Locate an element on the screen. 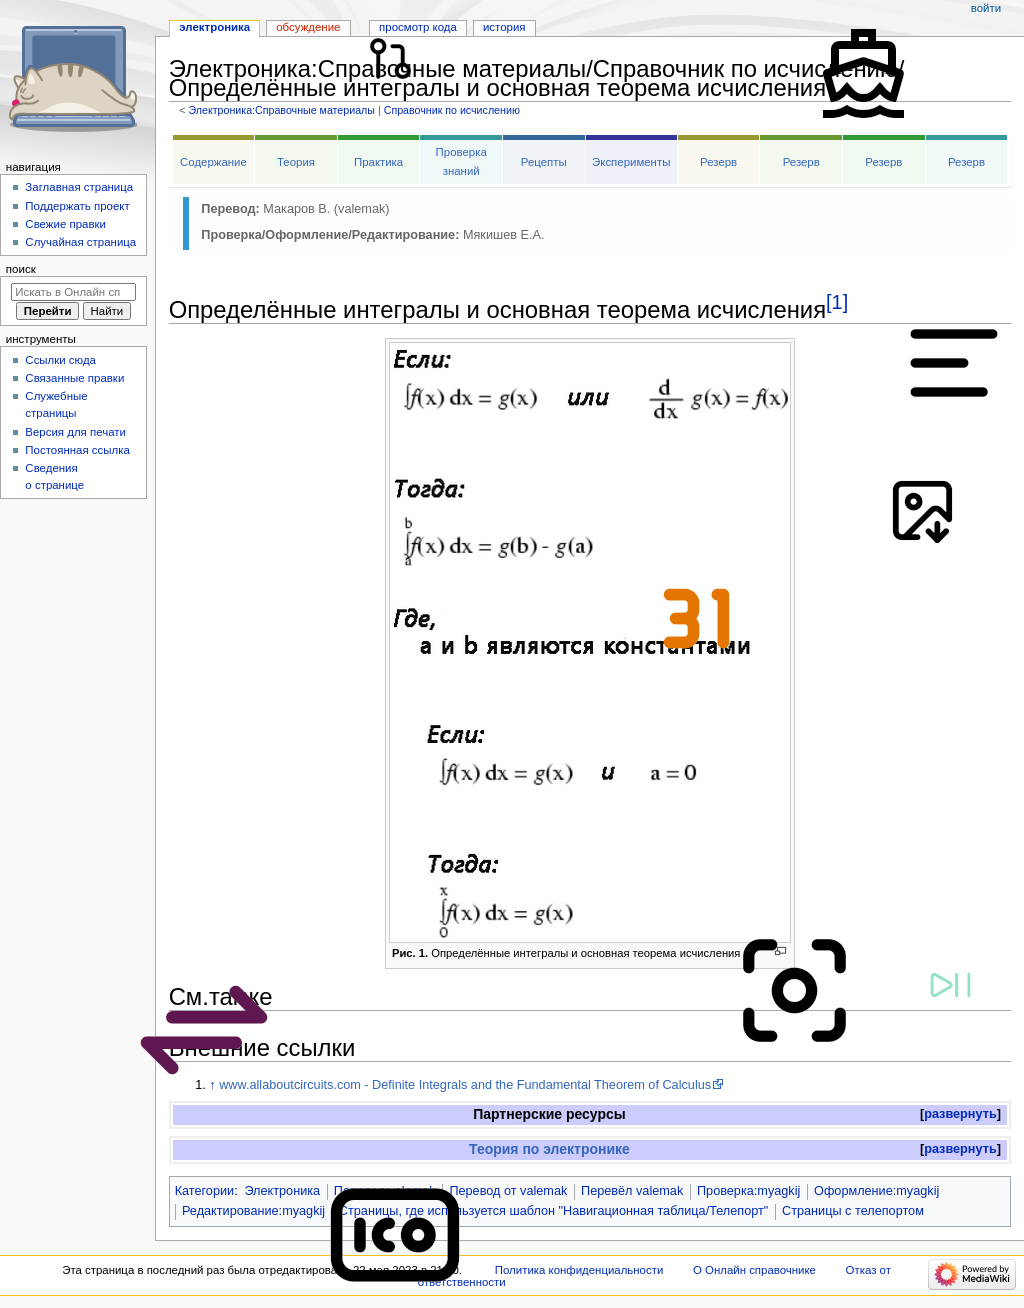 The height and width of the screenshot is (1308, 1024). indicates the 31st day of the month is located at coordinates (699, 618).